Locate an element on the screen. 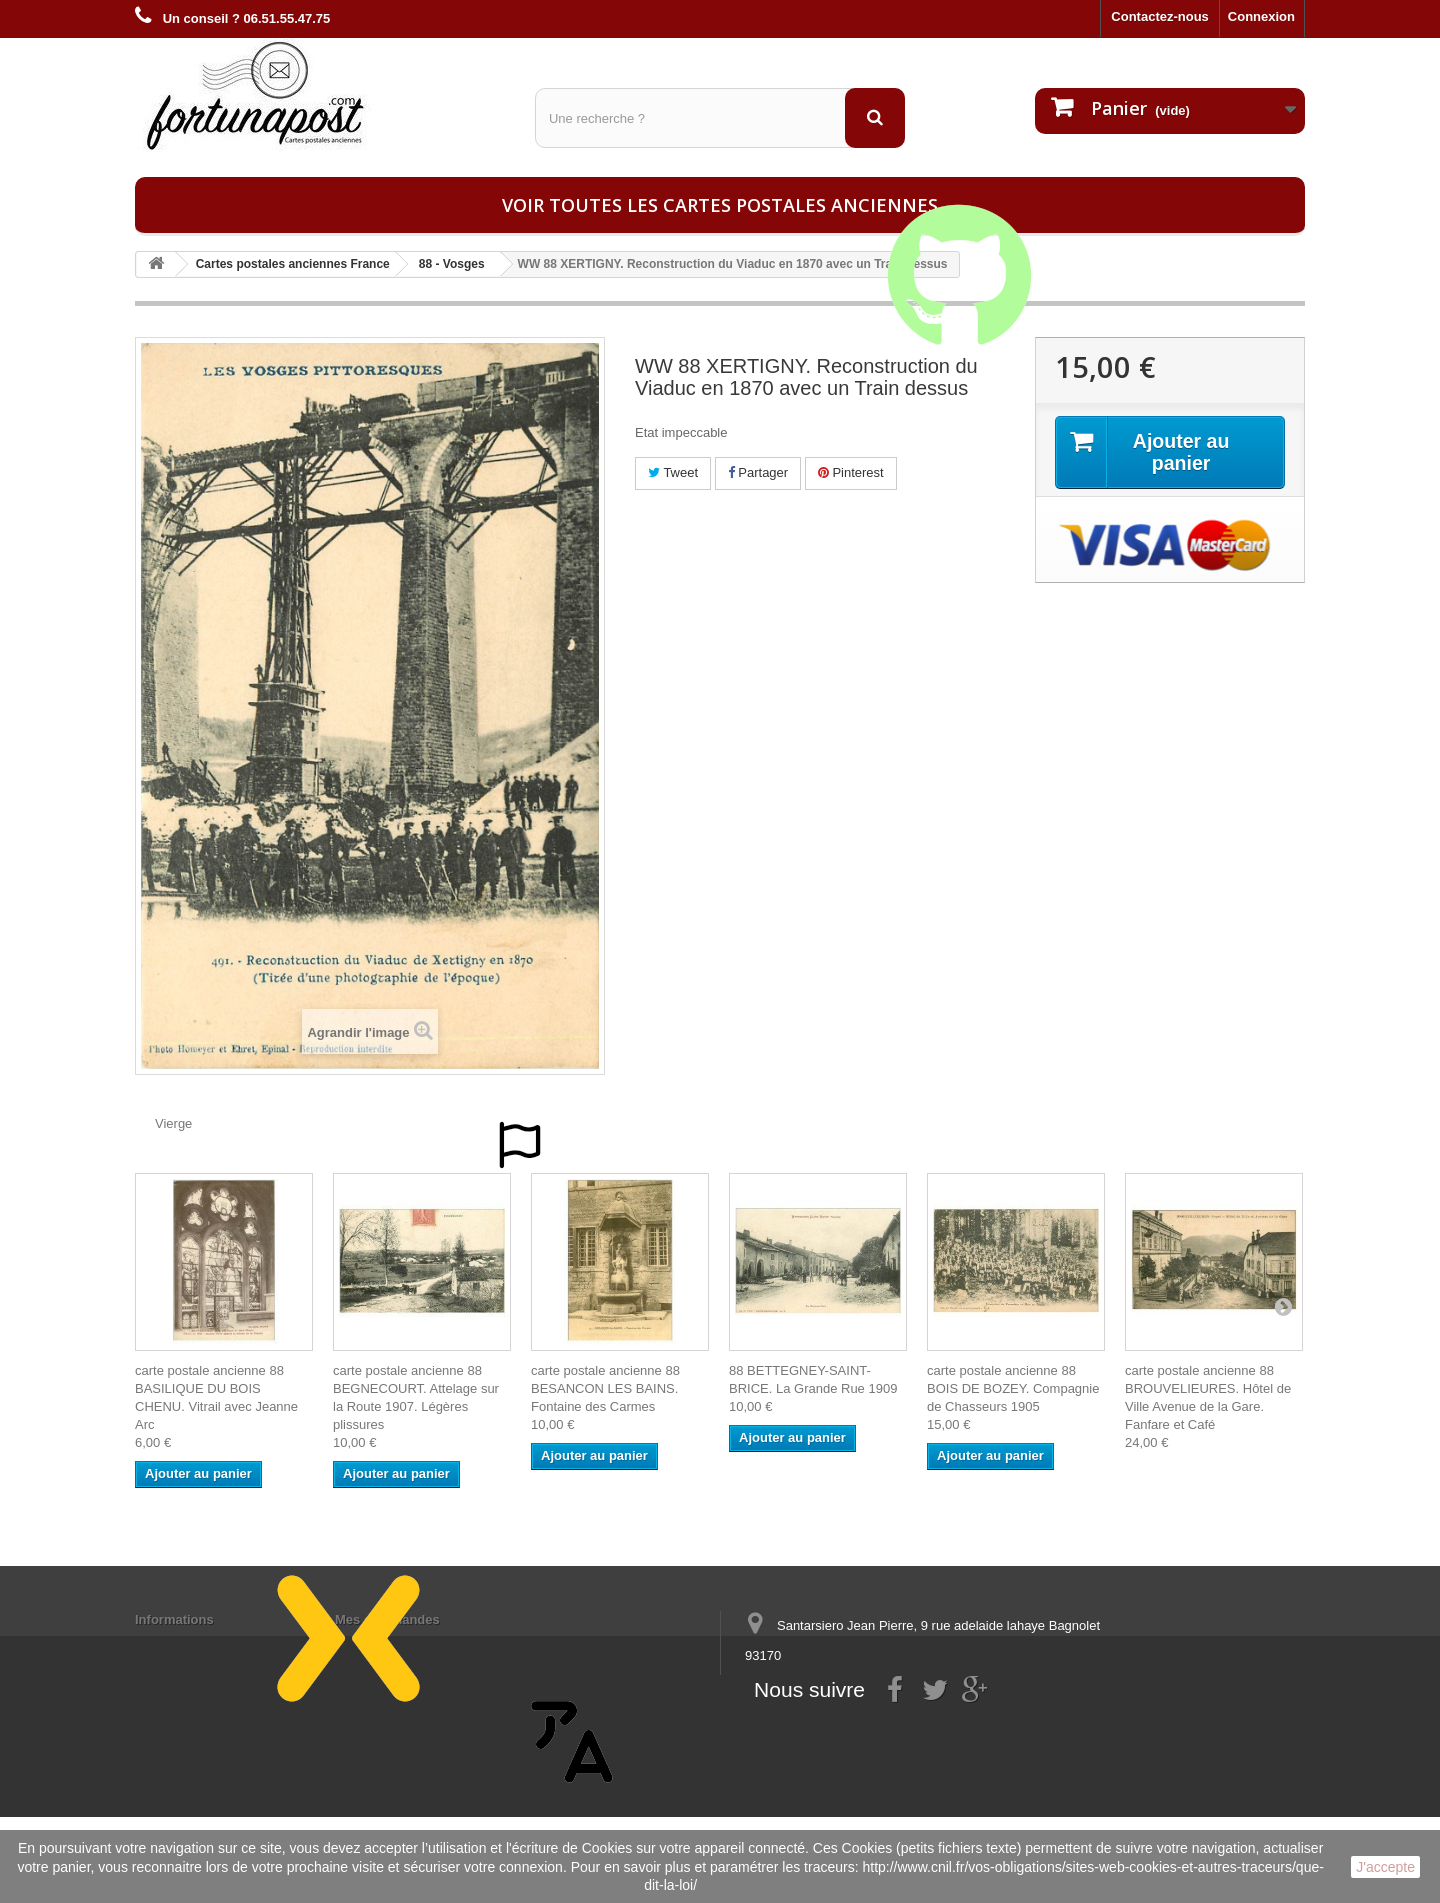 The image size is (1440, 1903). link to GitHub repository is located at coordinates (959, 276).